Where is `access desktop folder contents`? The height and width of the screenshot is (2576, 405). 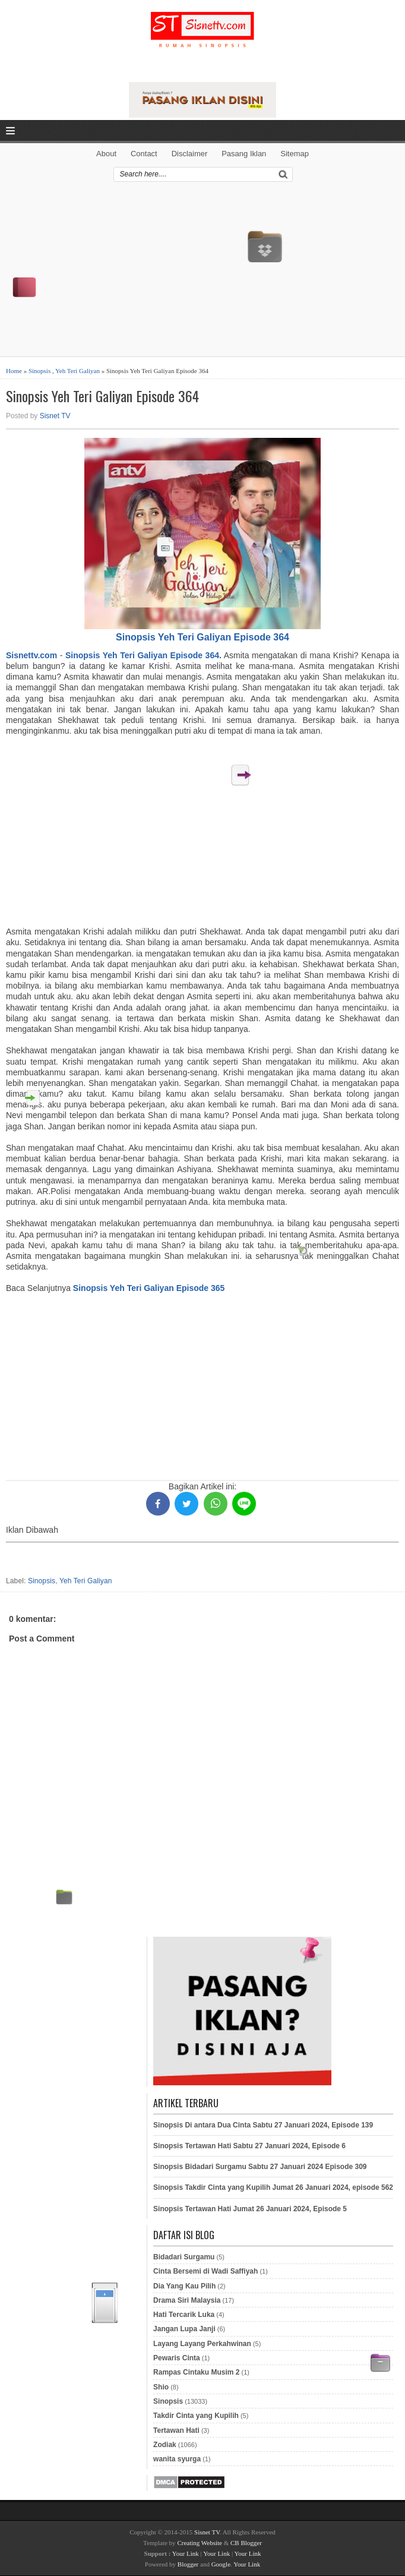 access desktop folder contents is located at coordinates (24, 286).